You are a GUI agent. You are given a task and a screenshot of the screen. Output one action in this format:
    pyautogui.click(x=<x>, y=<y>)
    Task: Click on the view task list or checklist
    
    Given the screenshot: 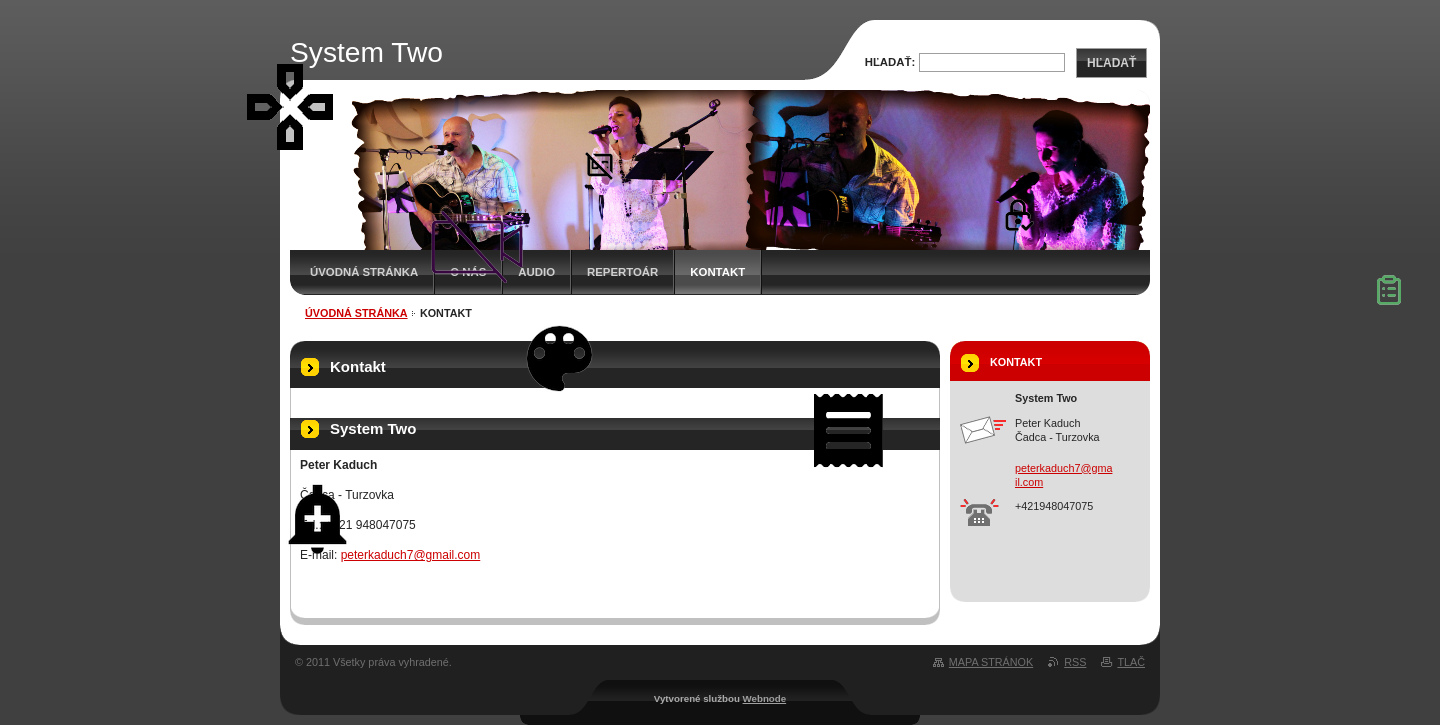 What is the action you would take?
    pyautogui.click(x=1389, y=290)
    